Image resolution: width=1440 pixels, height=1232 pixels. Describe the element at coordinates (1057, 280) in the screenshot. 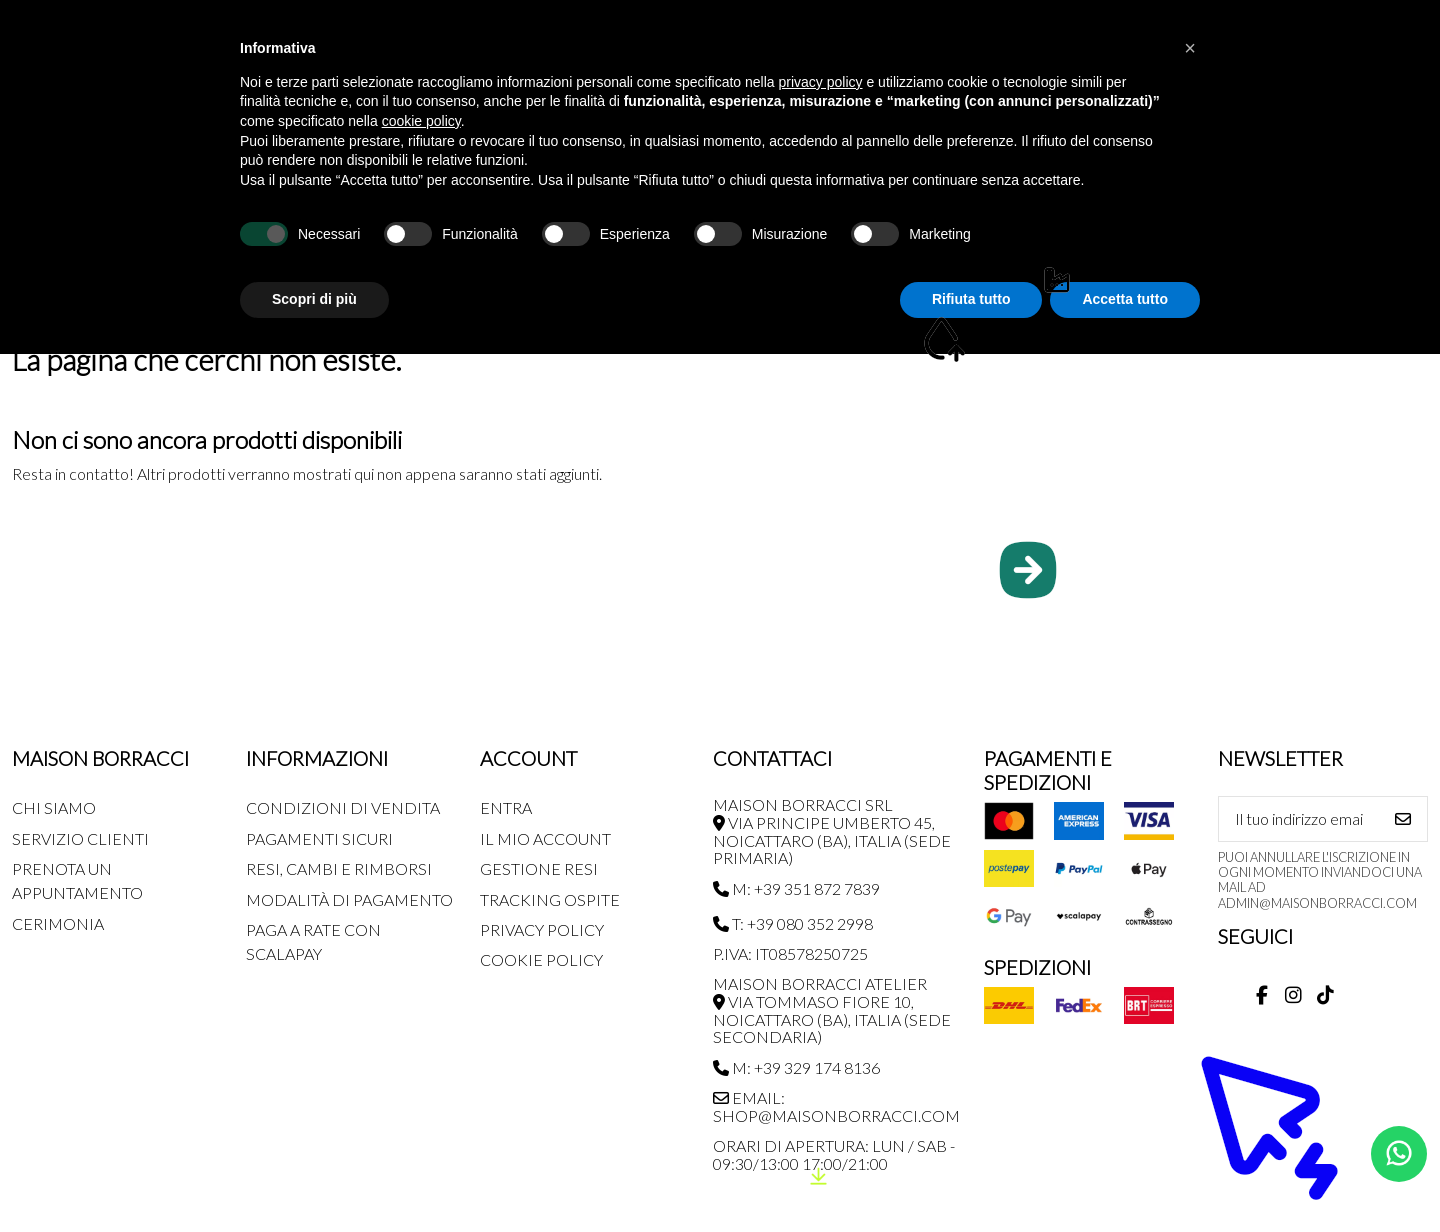

I see `view manufacturing or production settings` at that location.